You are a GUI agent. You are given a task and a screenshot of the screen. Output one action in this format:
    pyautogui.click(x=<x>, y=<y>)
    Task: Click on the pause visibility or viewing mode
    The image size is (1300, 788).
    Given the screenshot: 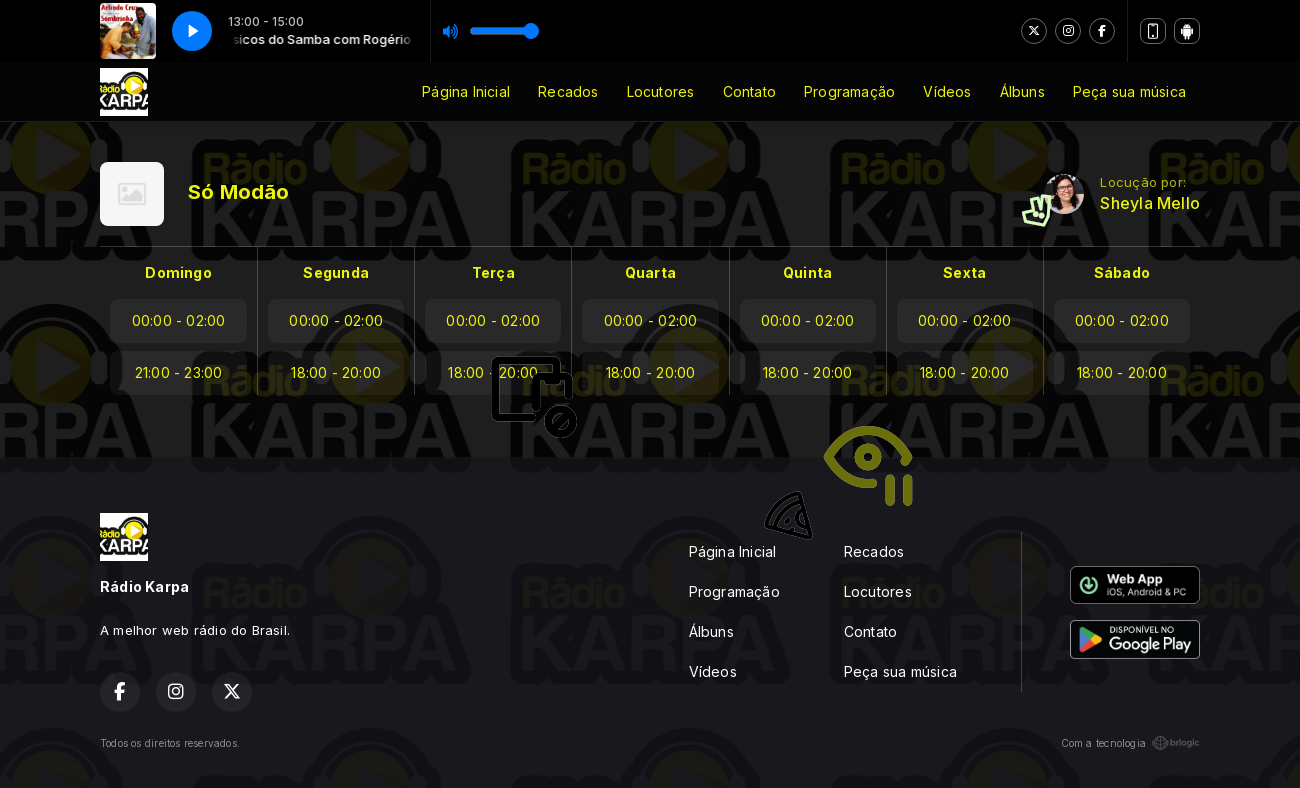 What is the action you would take?
    pyautogui.click(x=868, y=457)
    